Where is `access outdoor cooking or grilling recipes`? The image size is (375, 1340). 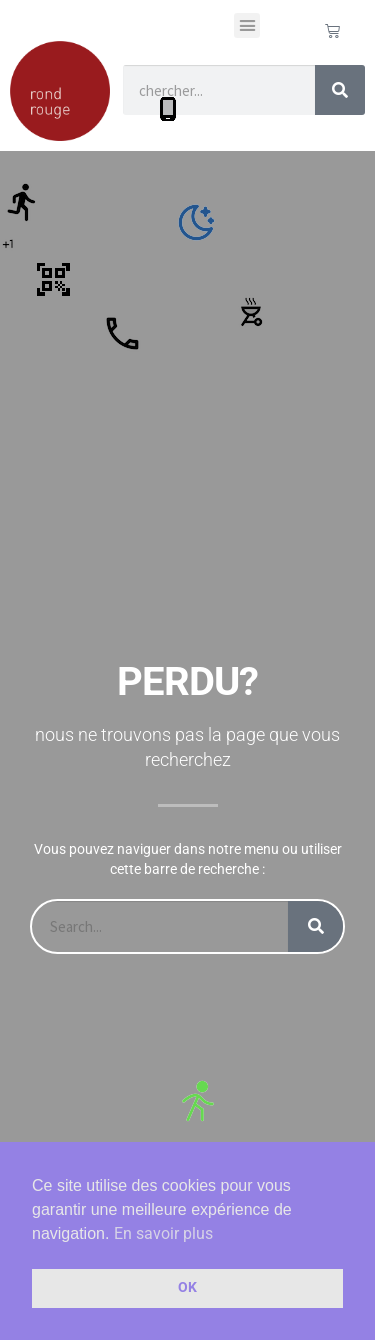
access outdoor cooking or grilling recipes is located at coordinates (251, 312).